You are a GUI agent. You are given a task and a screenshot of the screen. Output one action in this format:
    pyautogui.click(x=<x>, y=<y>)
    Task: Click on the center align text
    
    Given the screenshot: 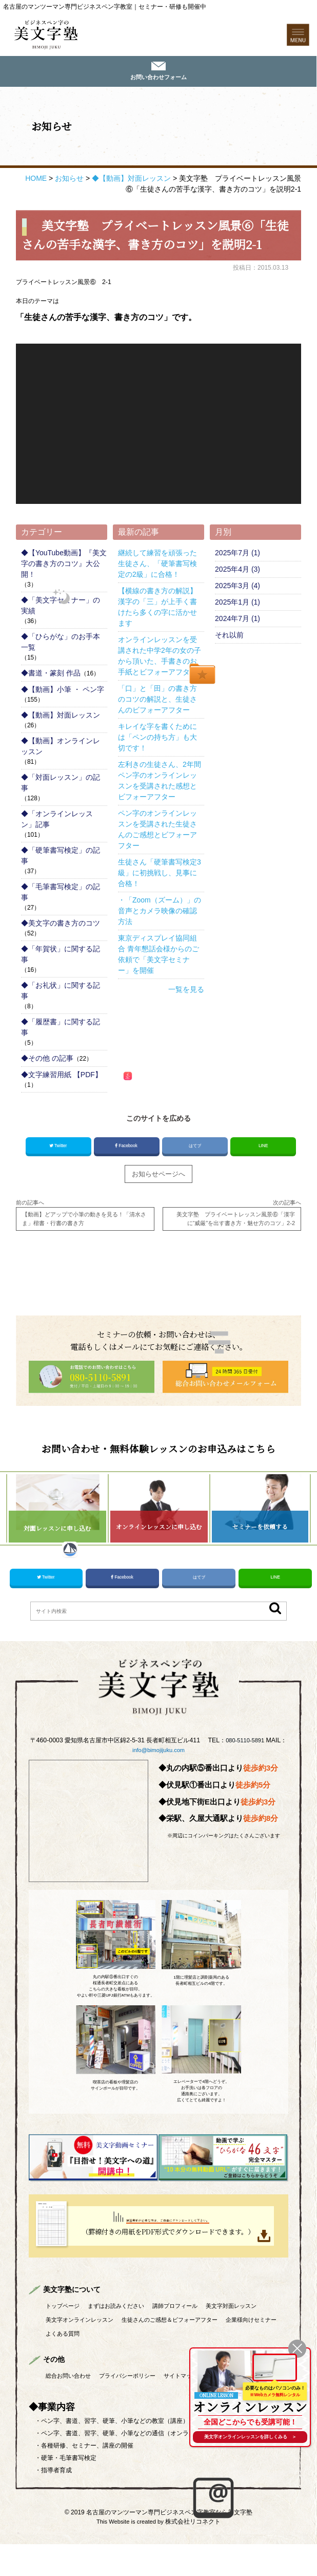 What is the action you would take?
    pyautogui.click(x=219, y=1342)
    